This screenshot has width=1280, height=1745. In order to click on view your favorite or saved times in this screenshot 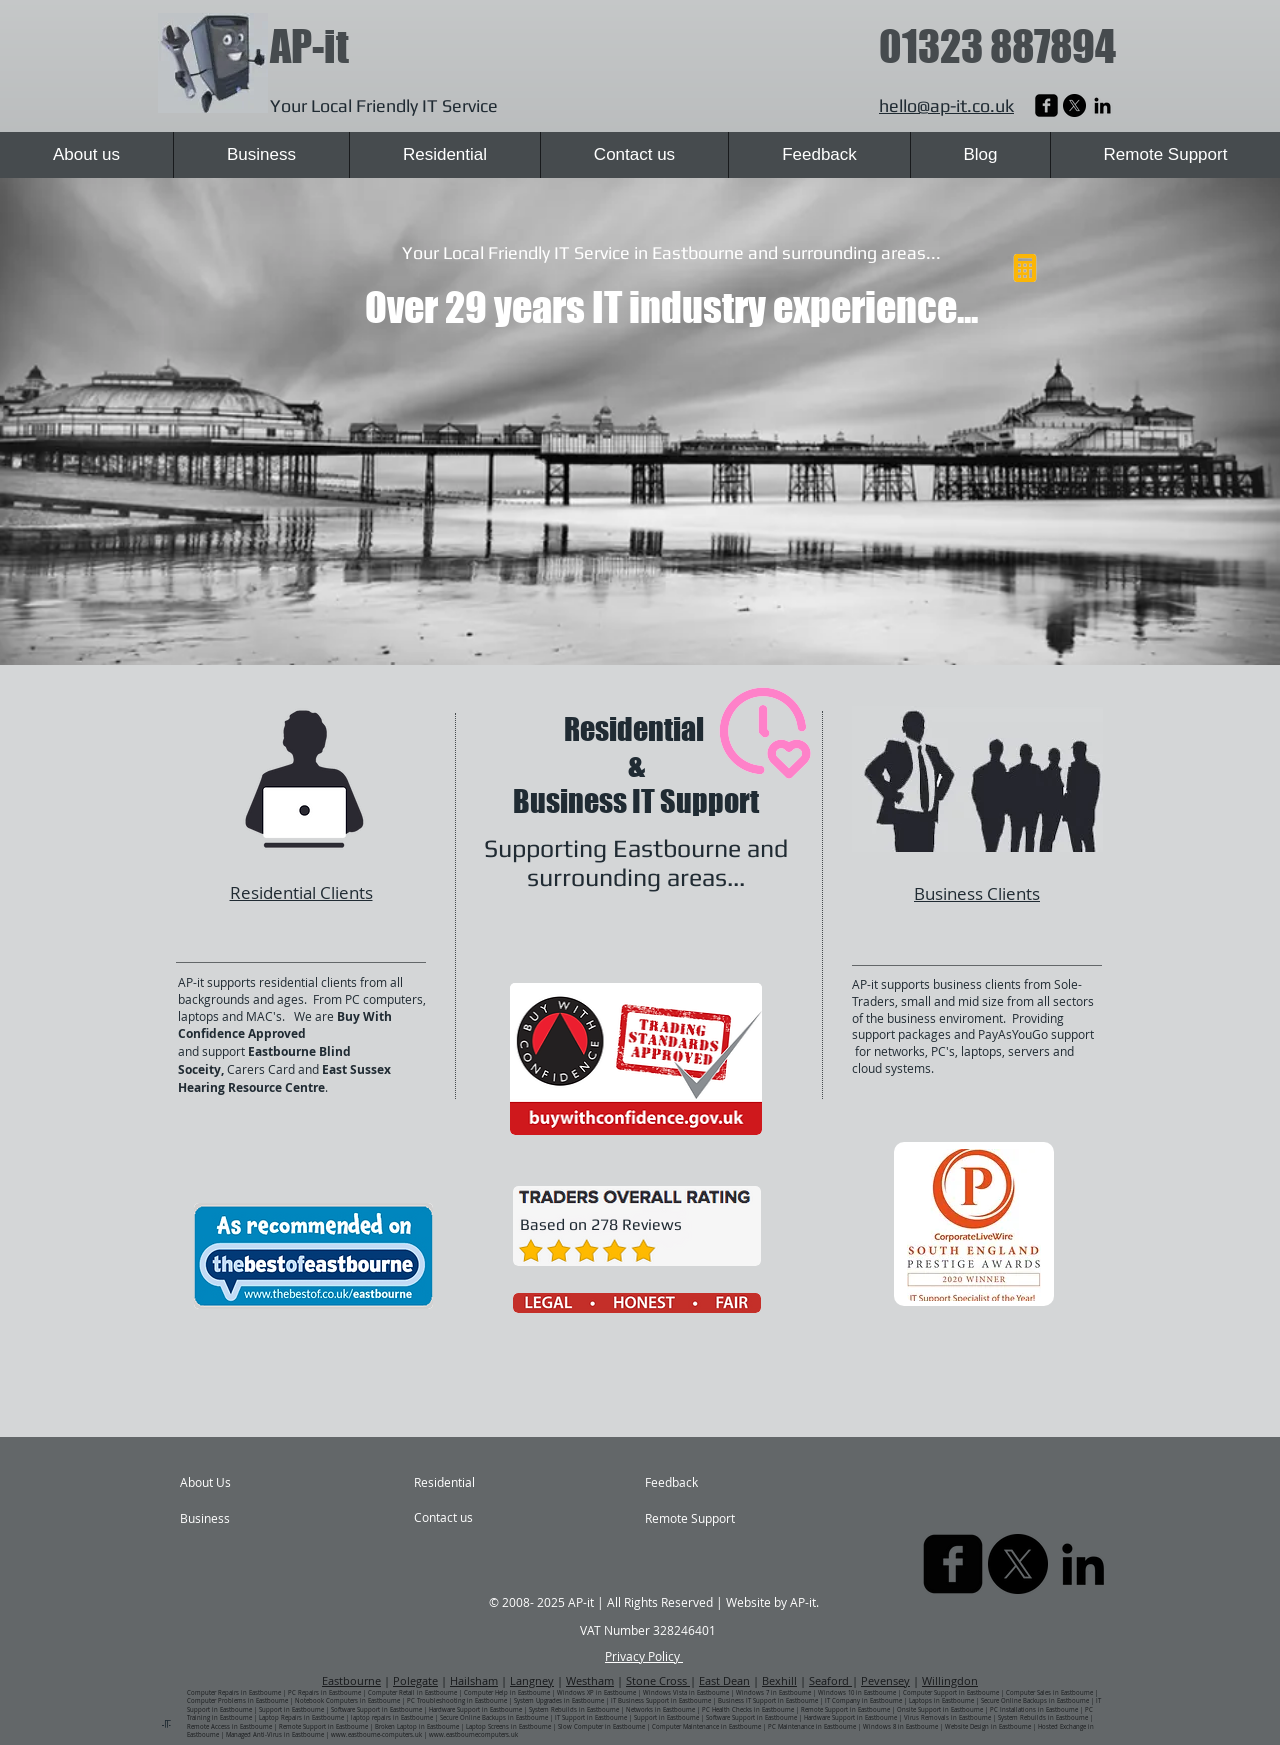, I will do `click(763, 731)`.